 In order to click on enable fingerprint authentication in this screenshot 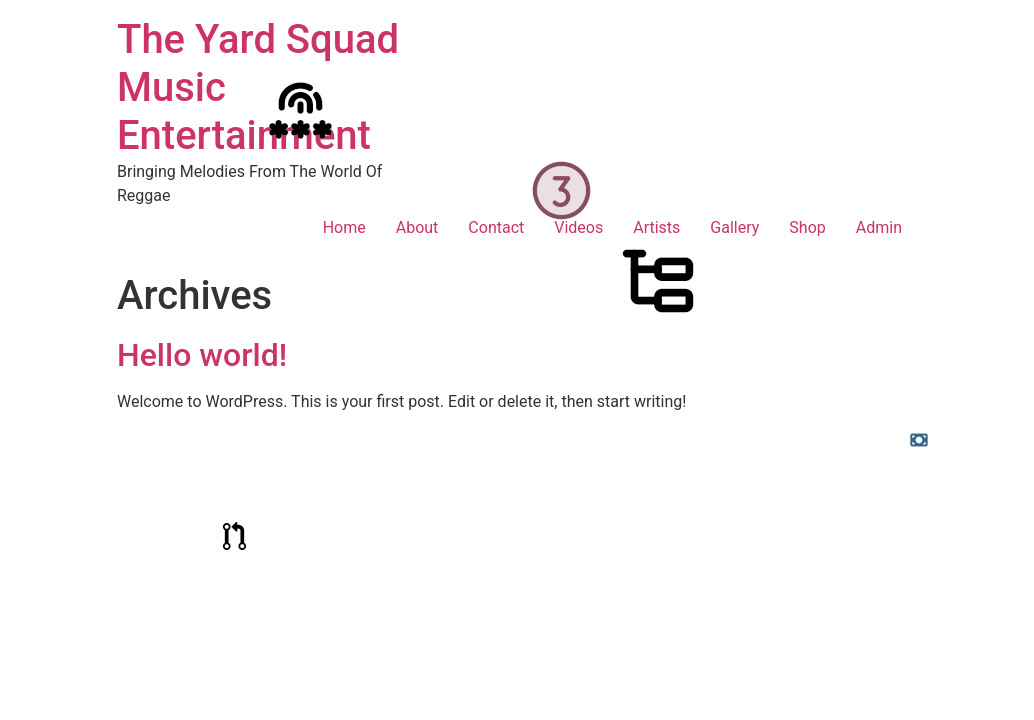, I will do `click(300, 107)`.